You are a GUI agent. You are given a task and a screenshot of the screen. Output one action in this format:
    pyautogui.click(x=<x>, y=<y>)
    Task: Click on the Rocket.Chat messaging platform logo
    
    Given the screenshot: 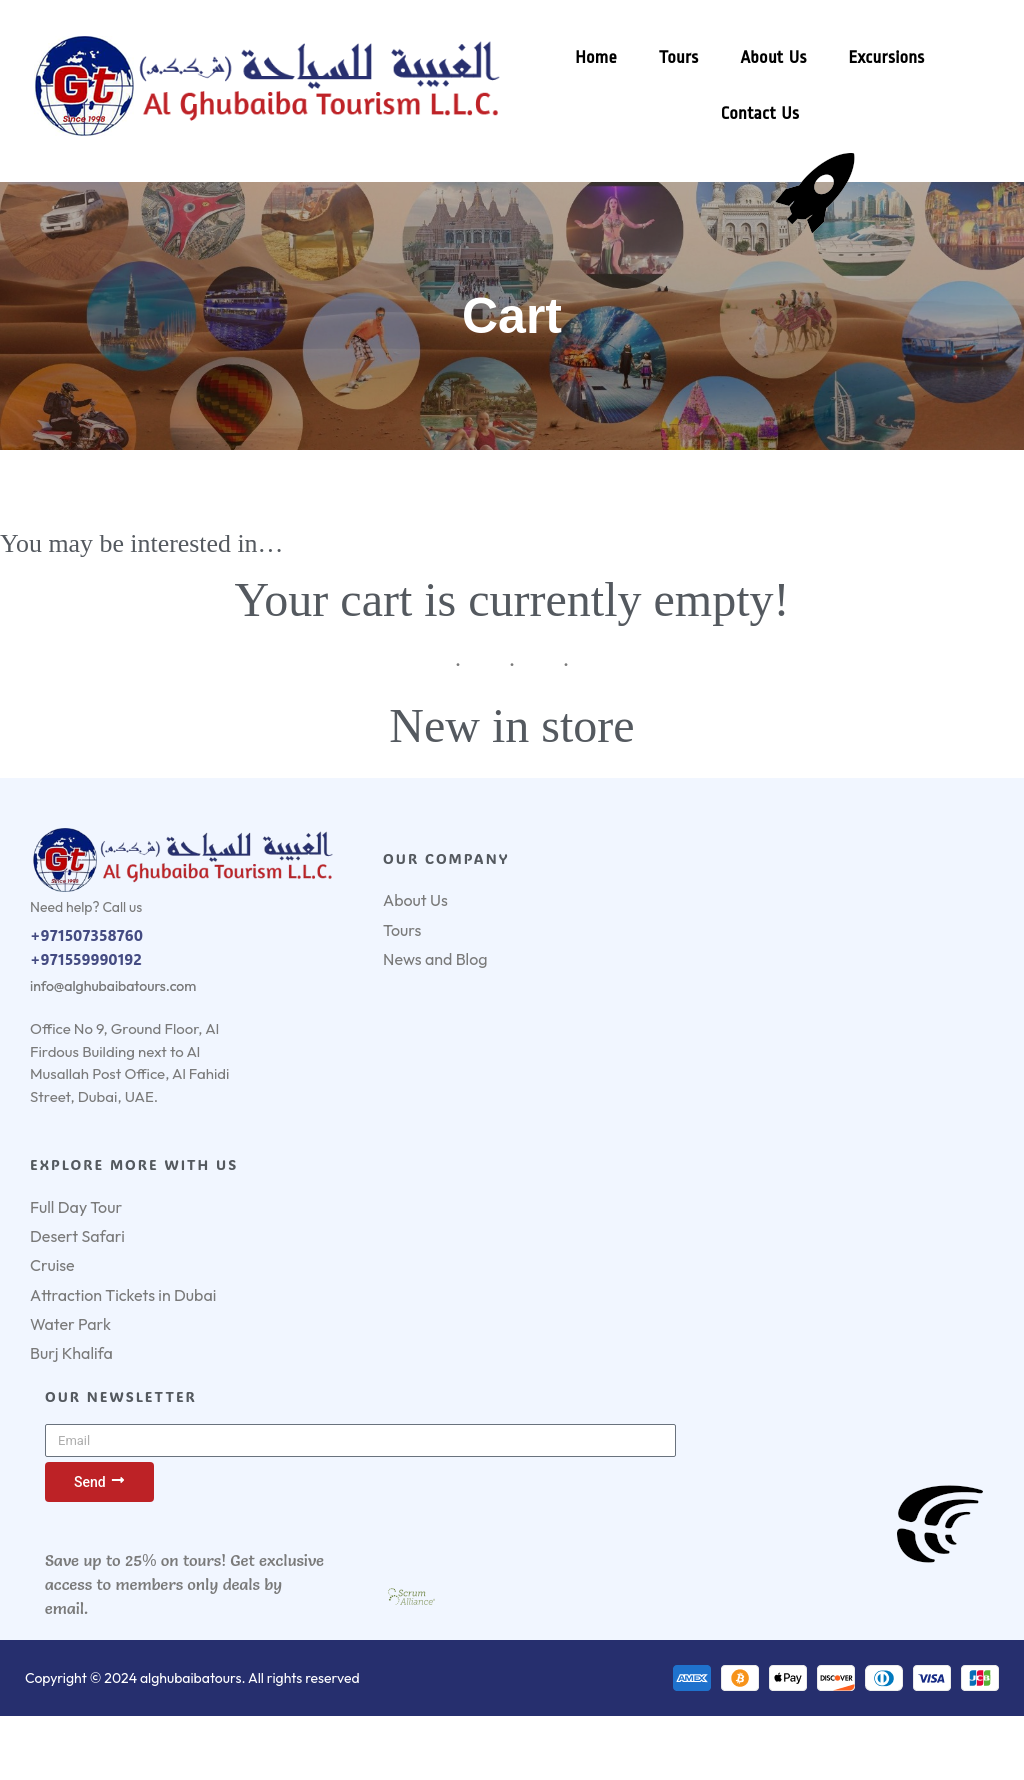 What is the action you would take?
    pyautogui.click(x=815, y=193)
    